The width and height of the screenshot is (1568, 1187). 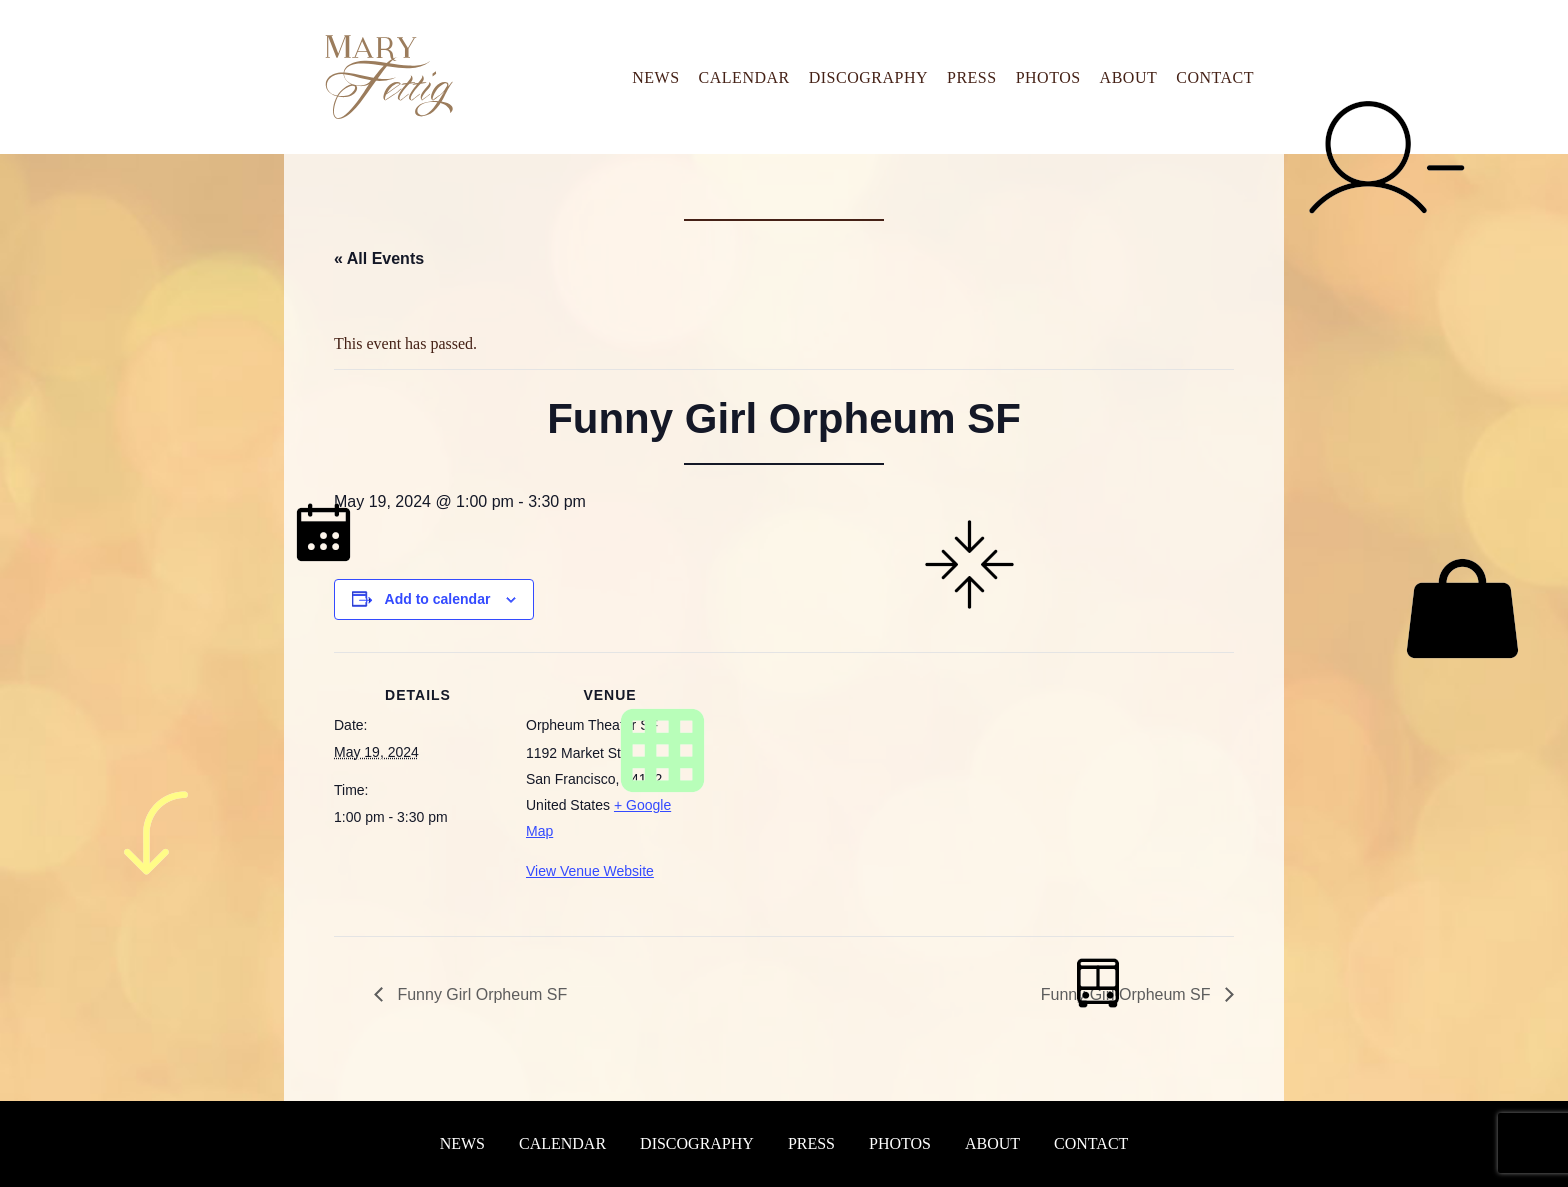 I want to click on collapse or minimize content from all sides, so click(x=969, y=564).